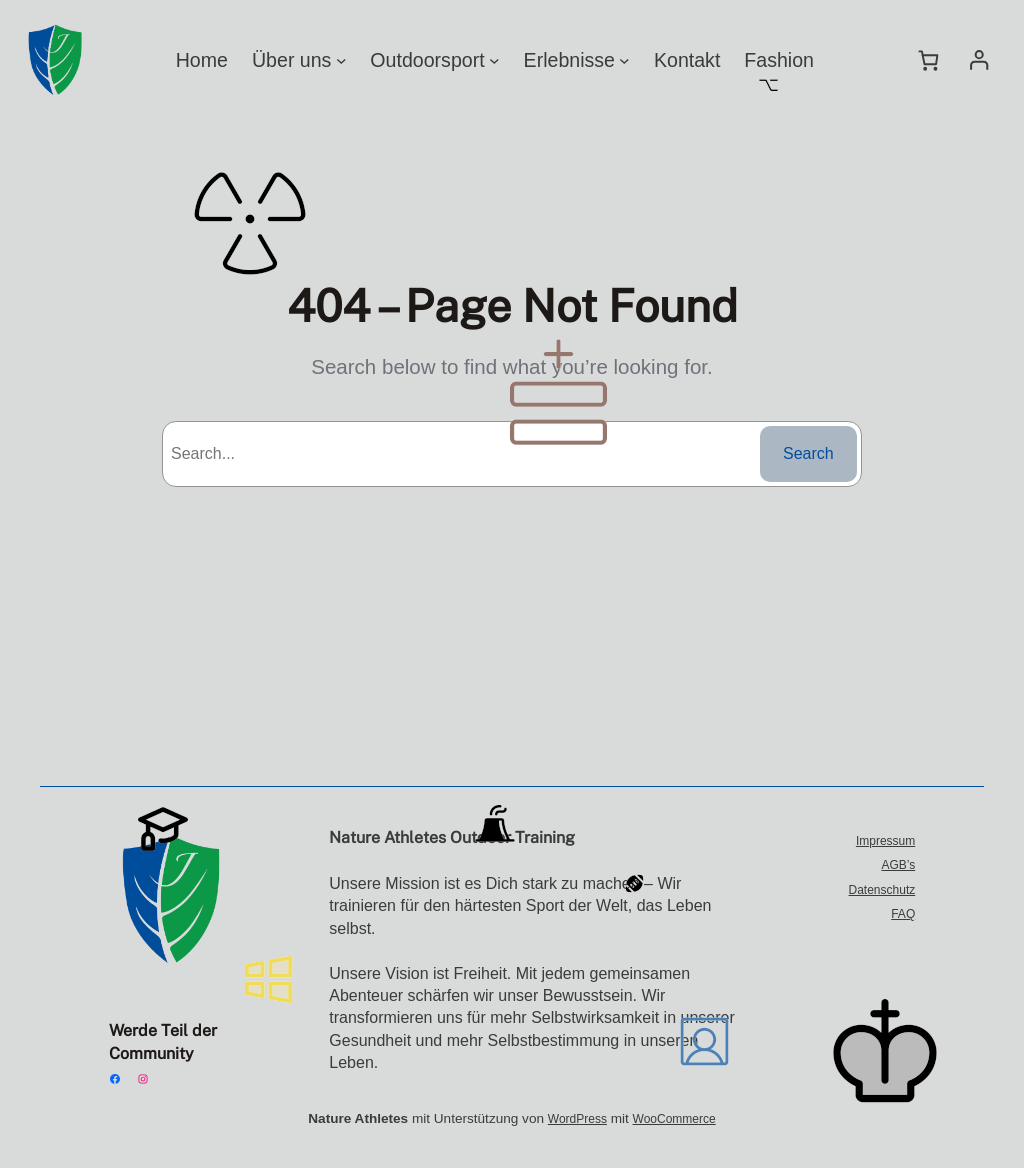 The image size is (1024, 1168). Describe the element at coordinates (885, 1058) in the screenshot. I see `indicates premium or royal status` at that location.